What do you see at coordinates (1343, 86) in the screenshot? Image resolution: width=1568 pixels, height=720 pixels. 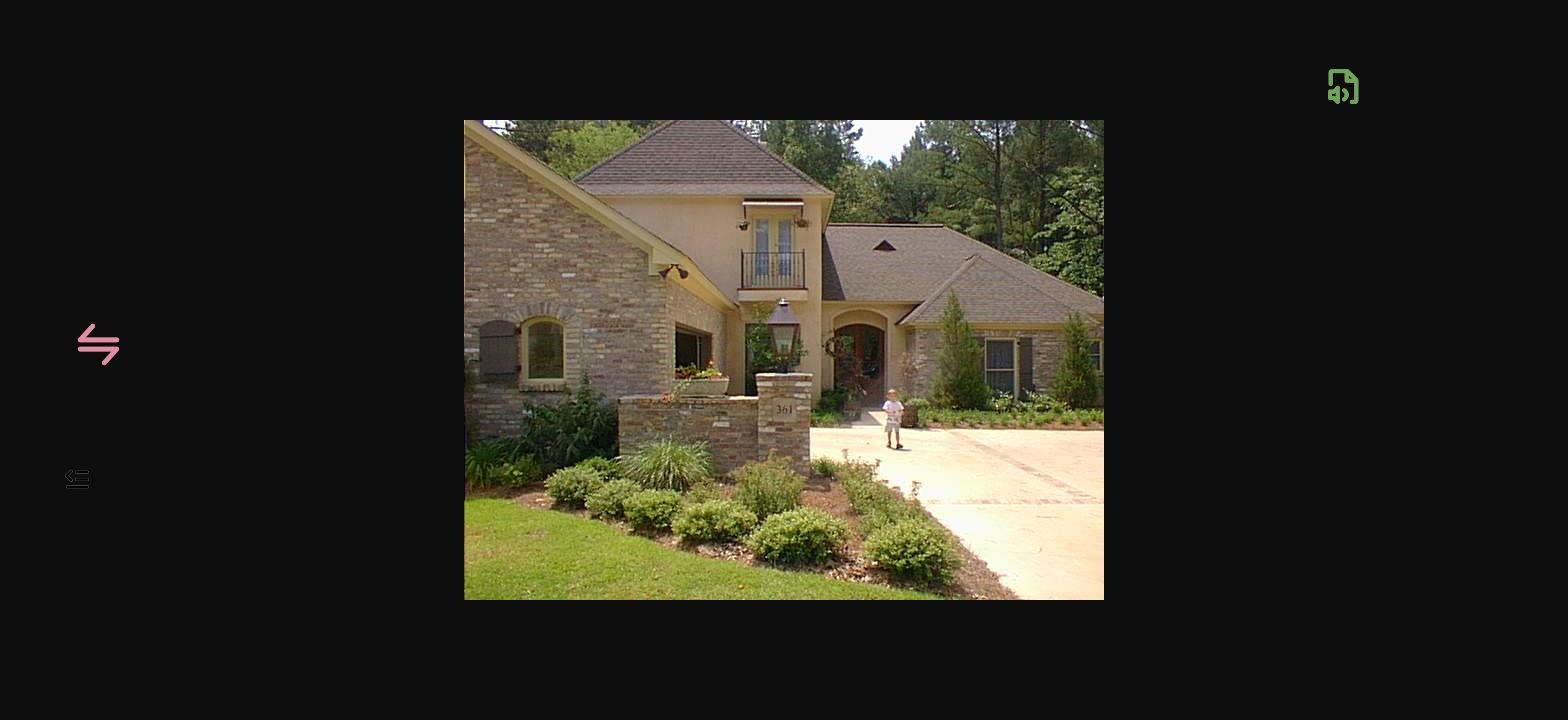 I see `open an audio file` at bounding box center [1343, 86].